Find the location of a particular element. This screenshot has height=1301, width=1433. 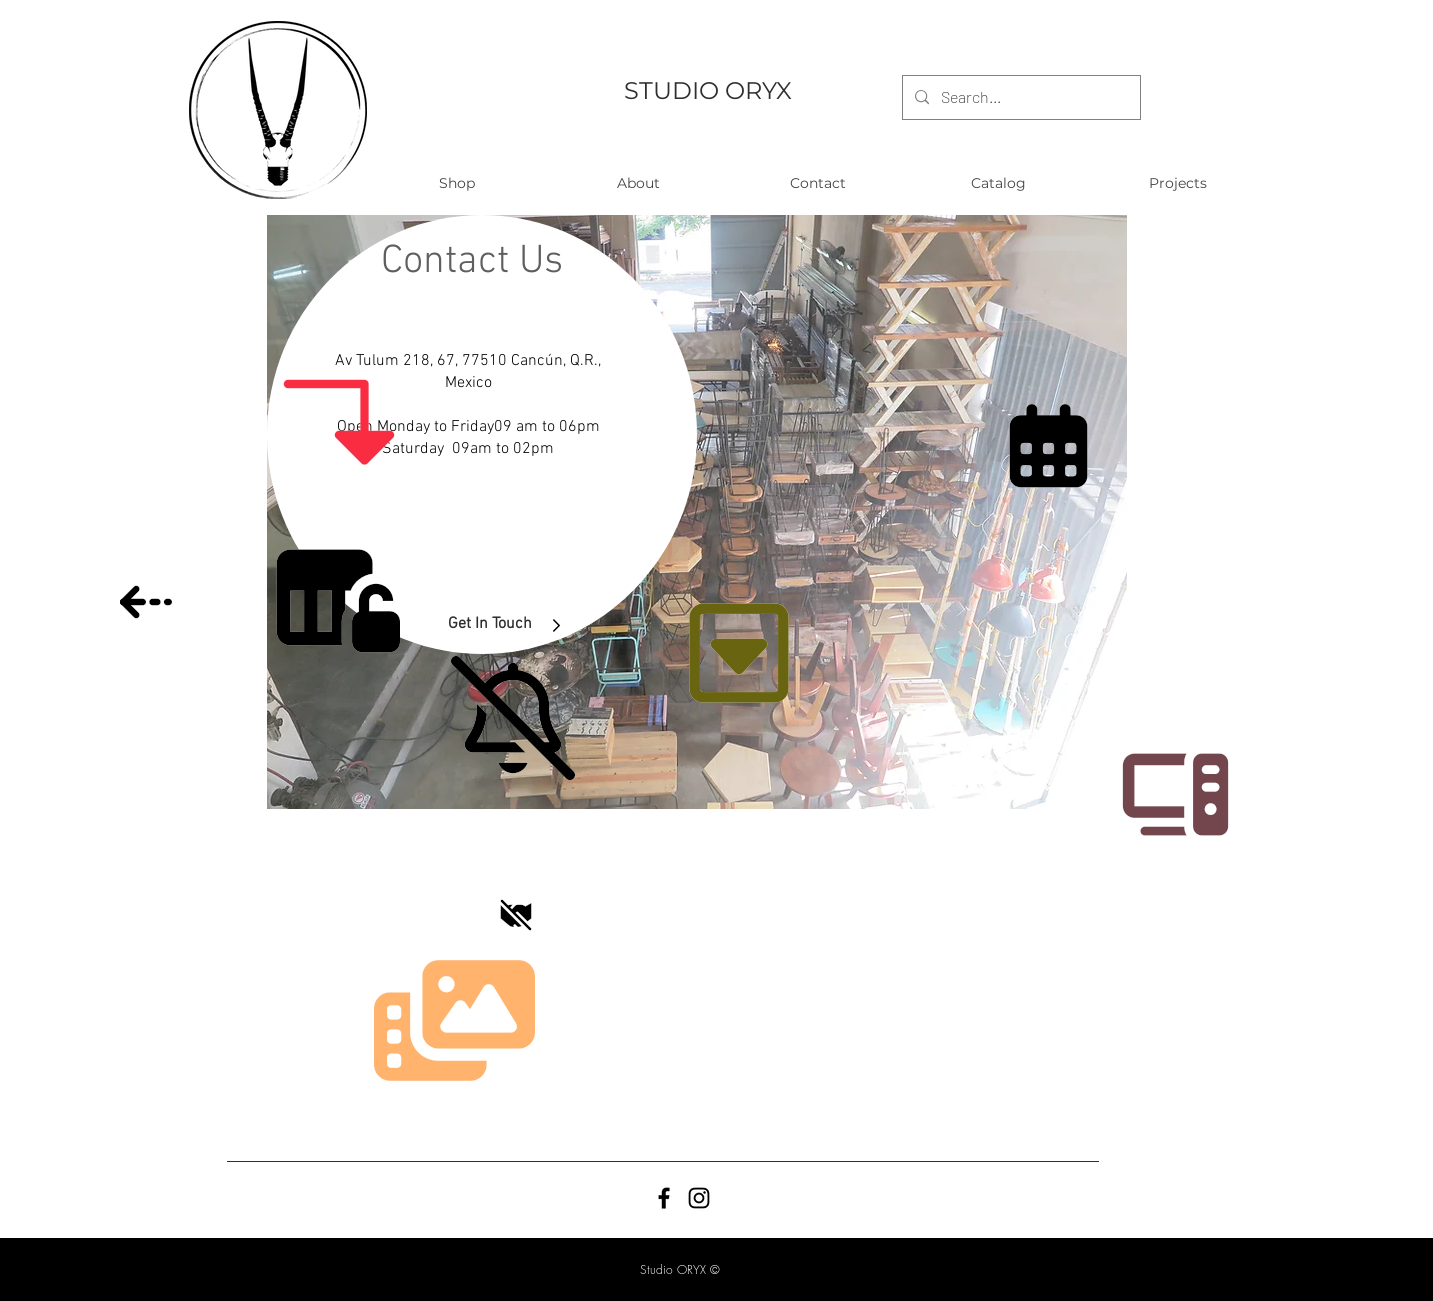

move item right then down is located at coordinates (339, 418).